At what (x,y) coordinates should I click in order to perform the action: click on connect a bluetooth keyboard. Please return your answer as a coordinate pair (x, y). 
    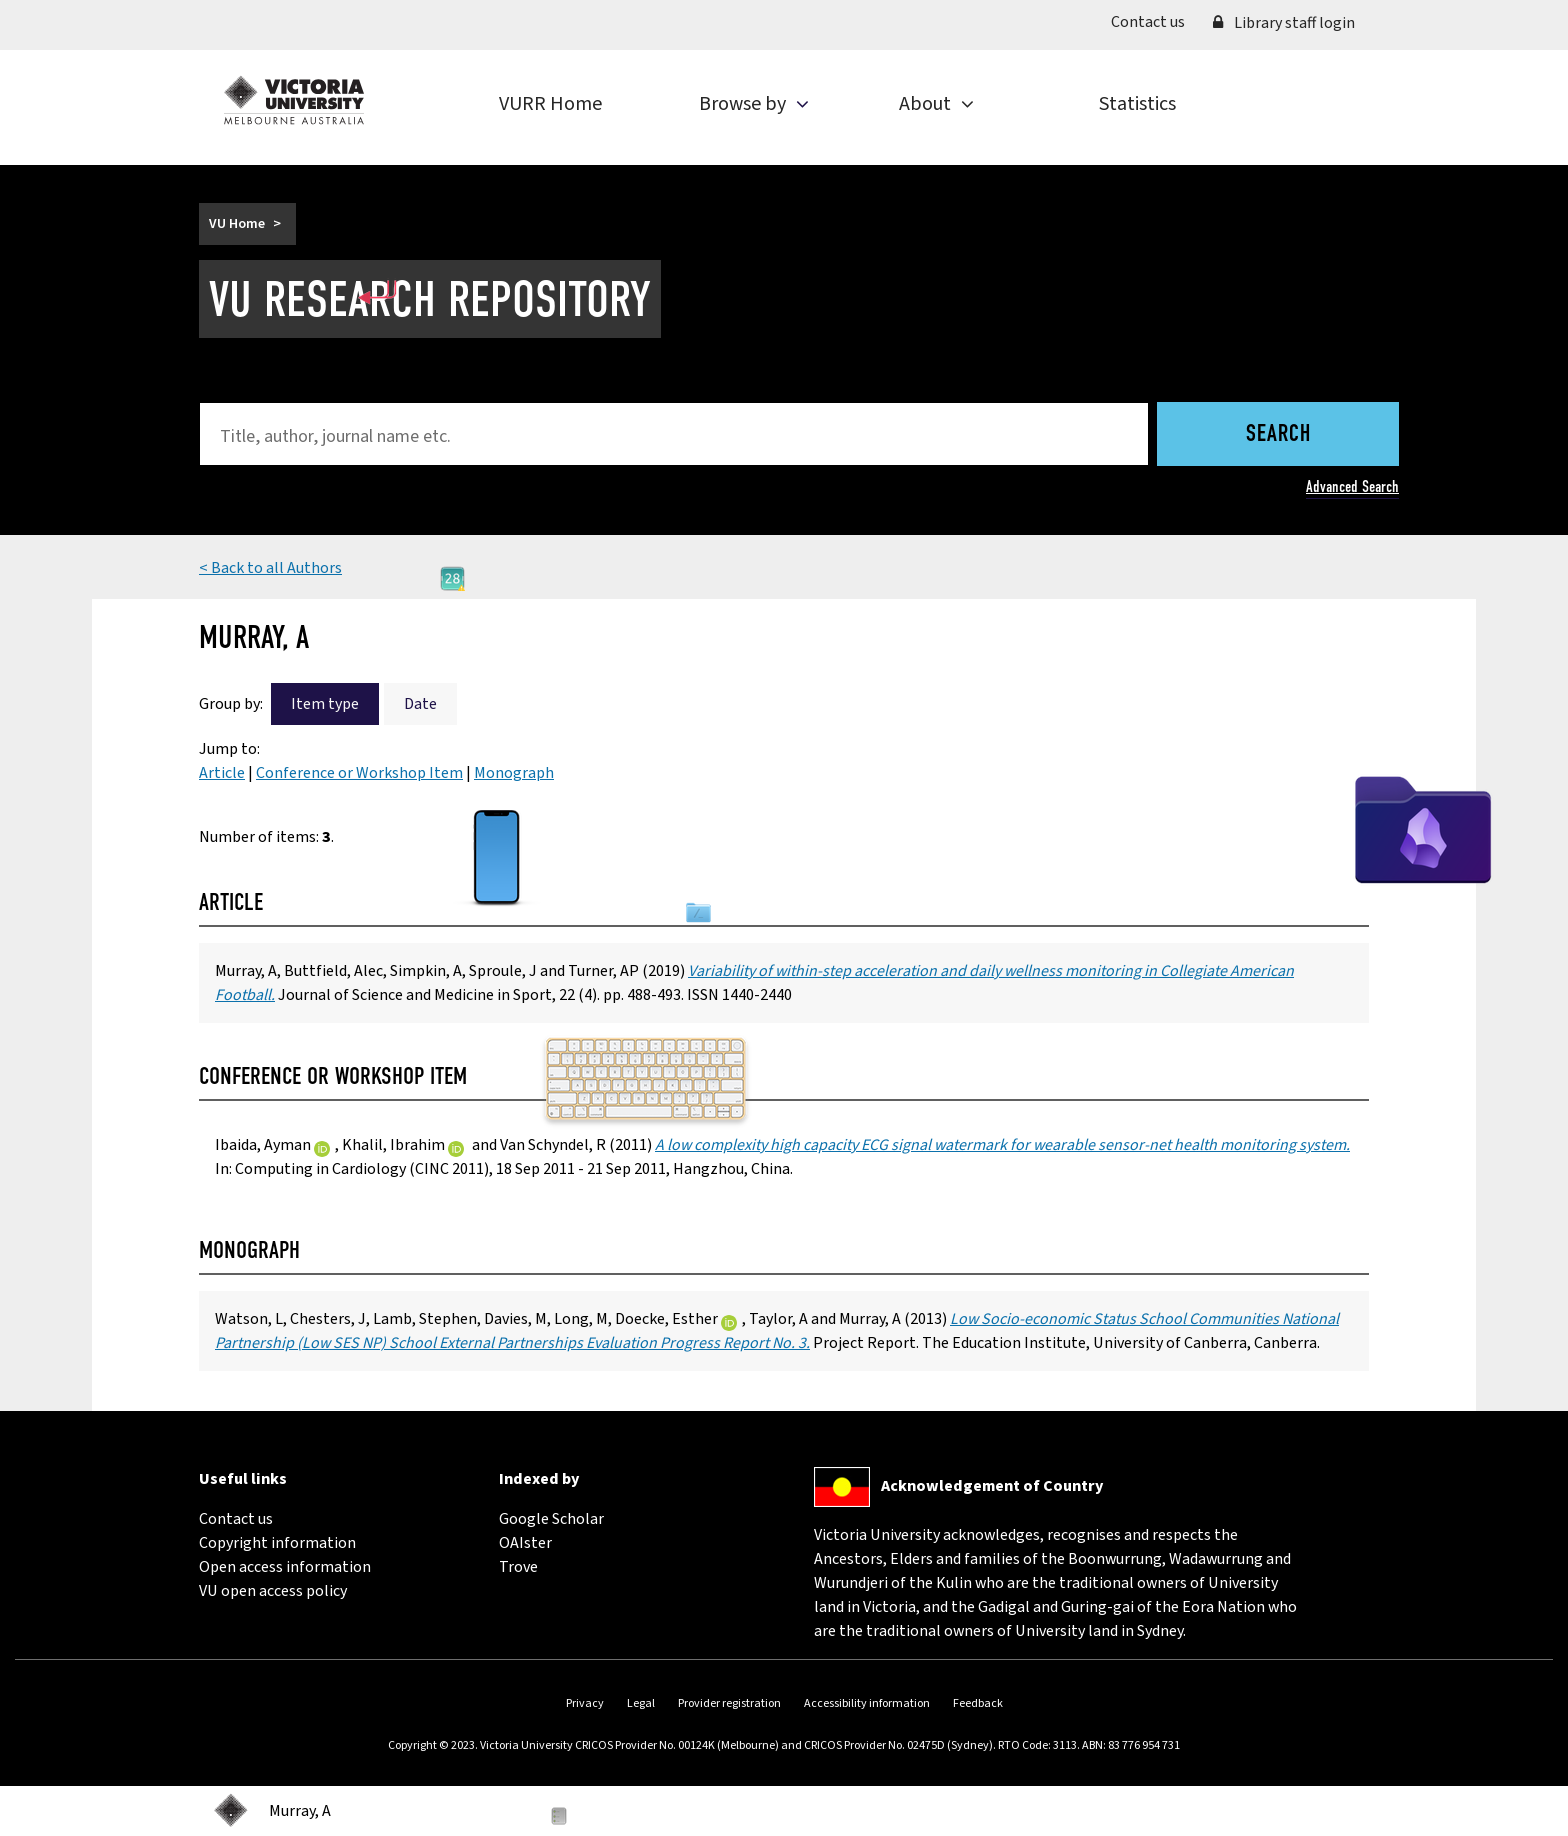
    Looking at the image, I should click on (645, 1078).